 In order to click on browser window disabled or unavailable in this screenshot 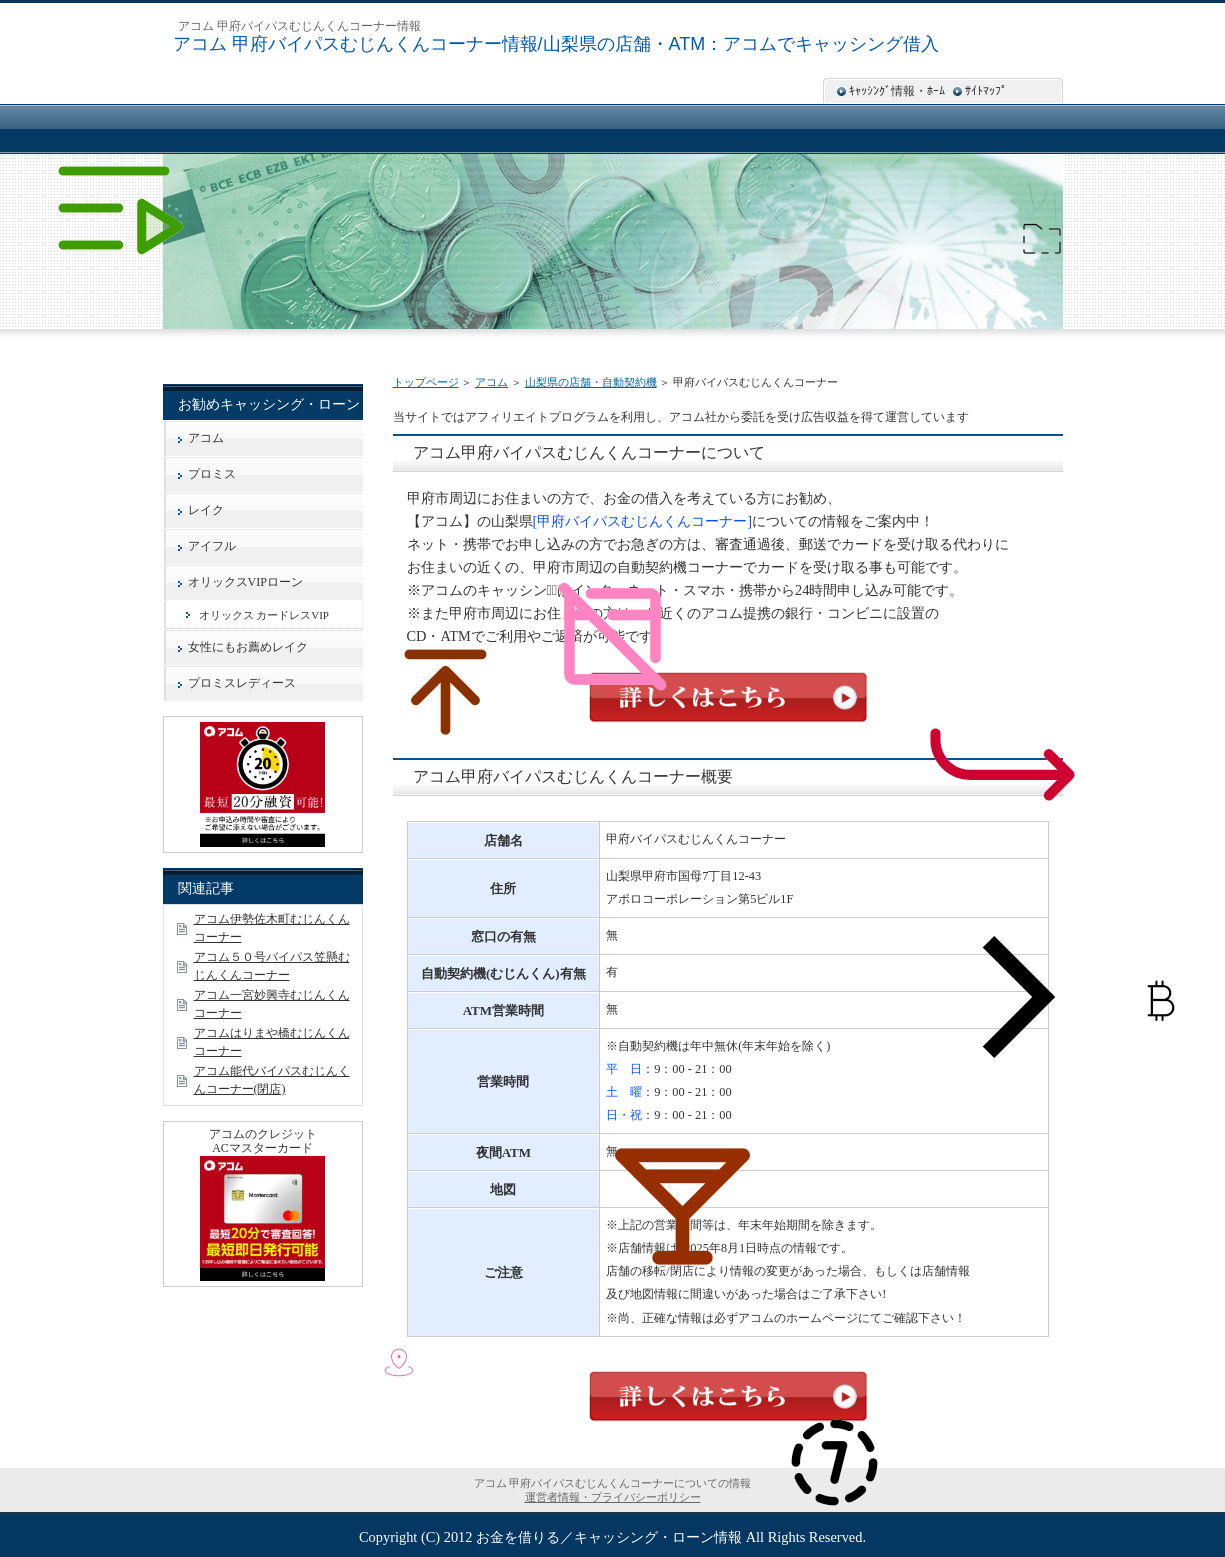, I will do `click(612, 636)`.